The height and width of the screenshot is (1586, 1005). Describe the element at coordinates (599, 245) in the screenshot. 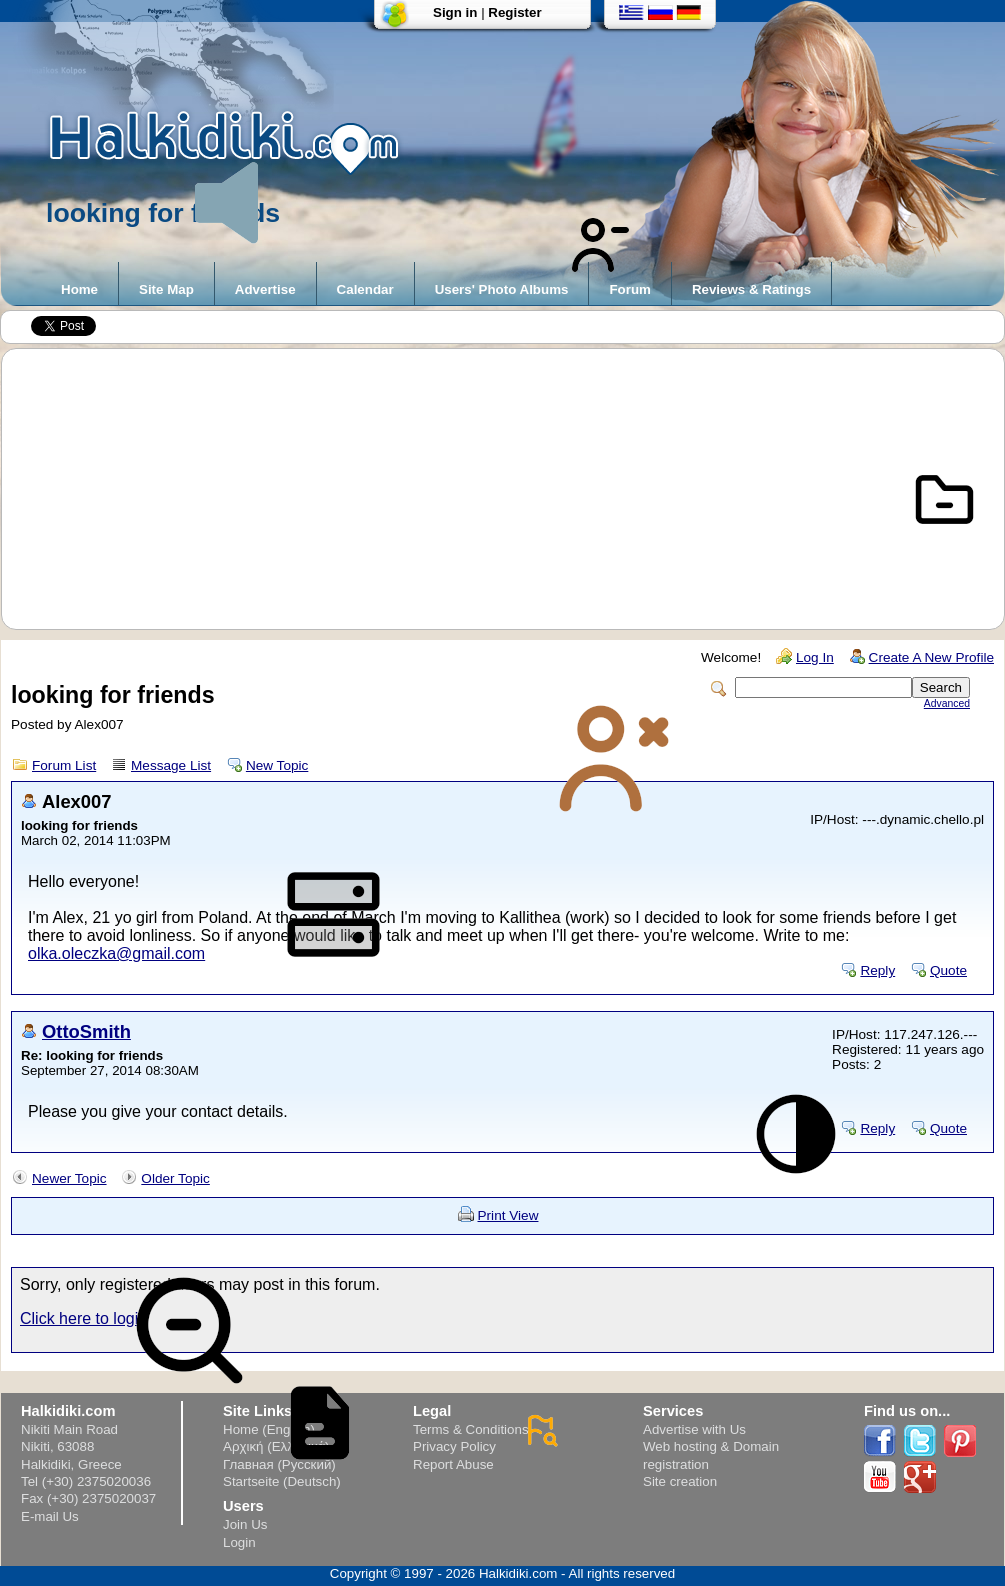

I see `remove a contact or friend` at that location.